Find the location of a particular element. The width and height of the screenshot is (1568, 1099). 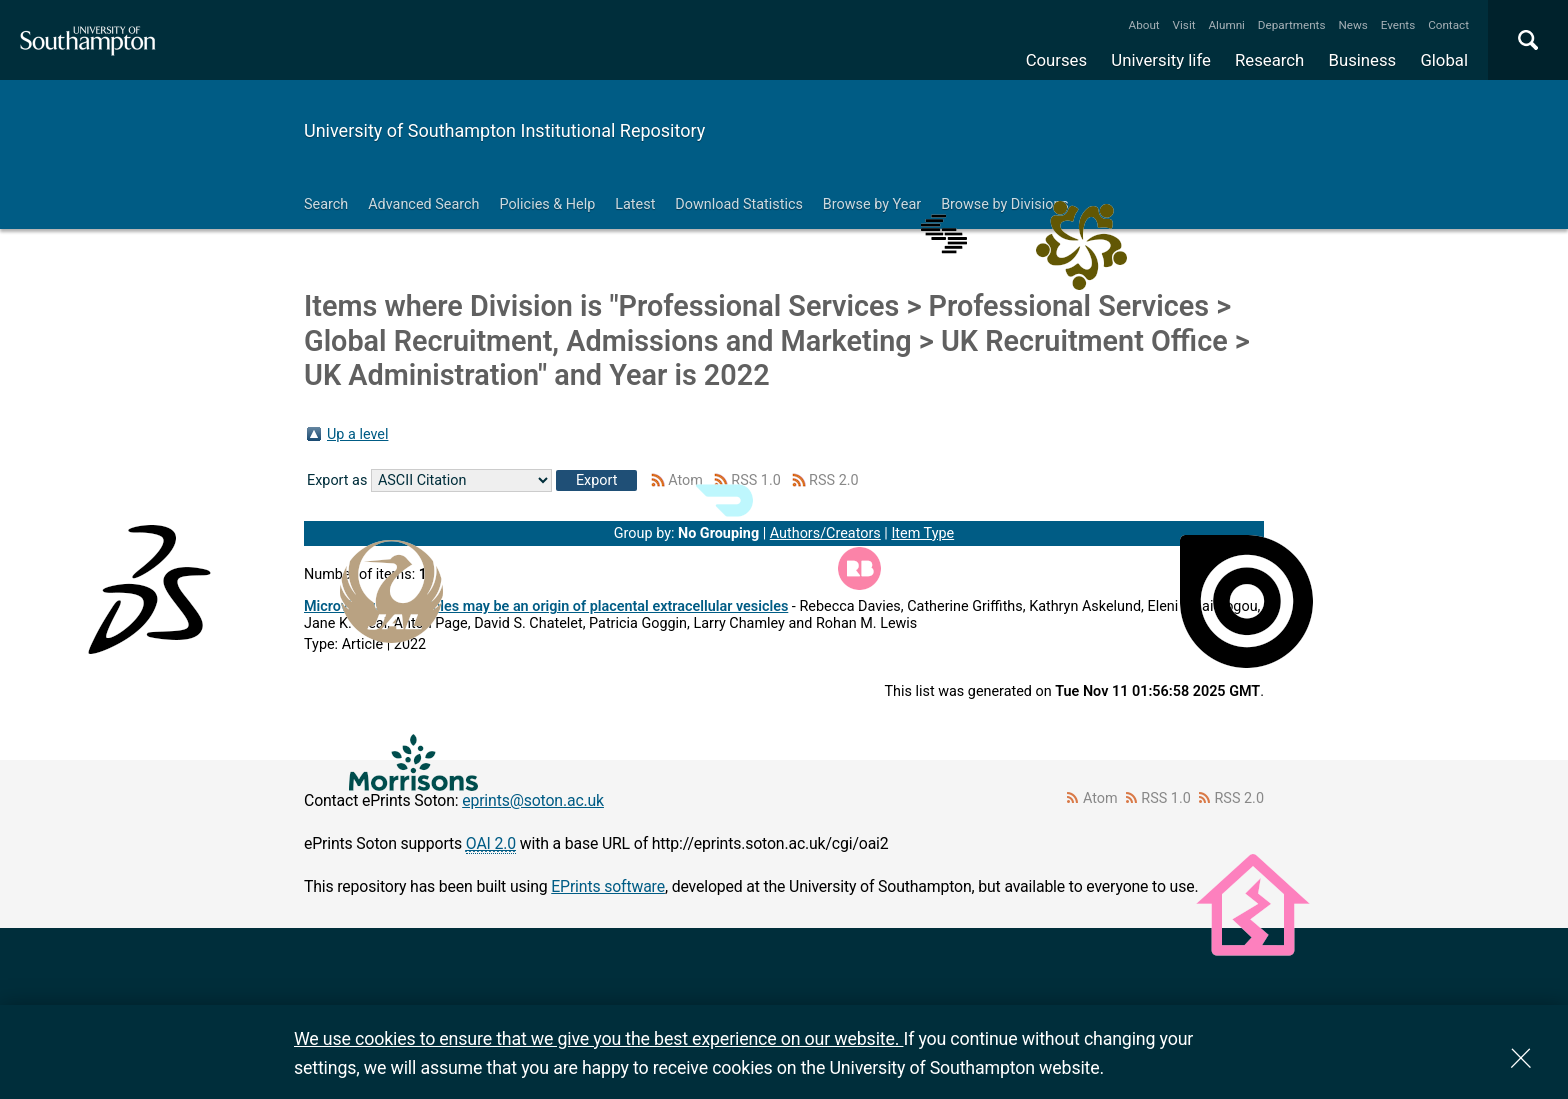

Japan Airlines company logo is located at coordinates (391, 591).